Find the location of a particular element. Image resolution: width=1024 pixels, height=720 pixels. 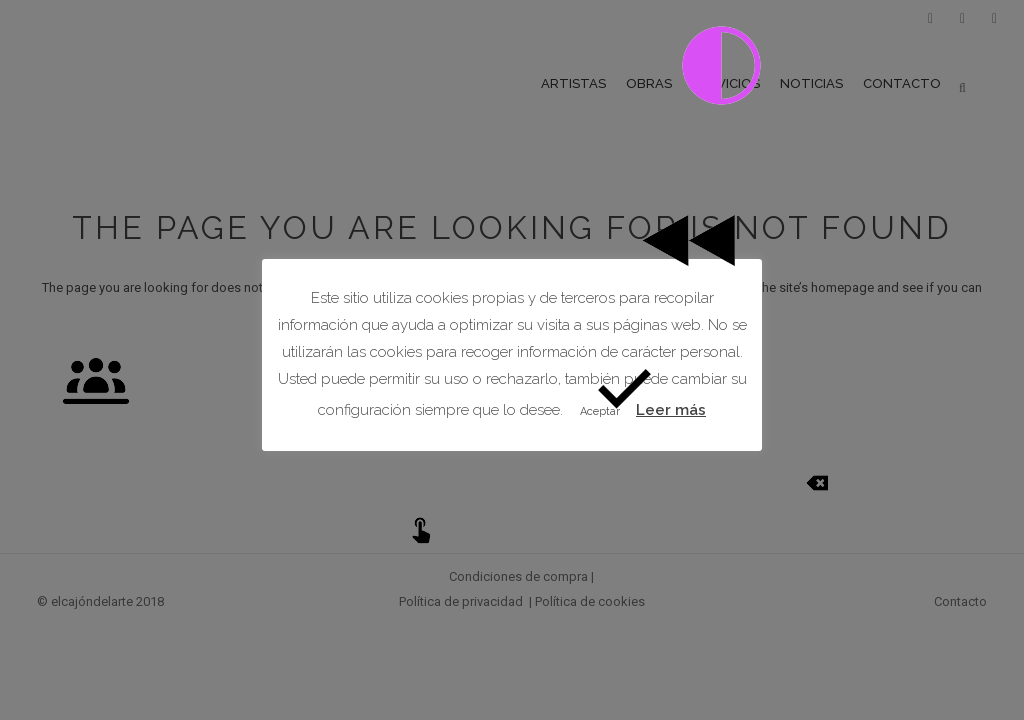

confirm or submit an action is located at coordinates (624, 387).